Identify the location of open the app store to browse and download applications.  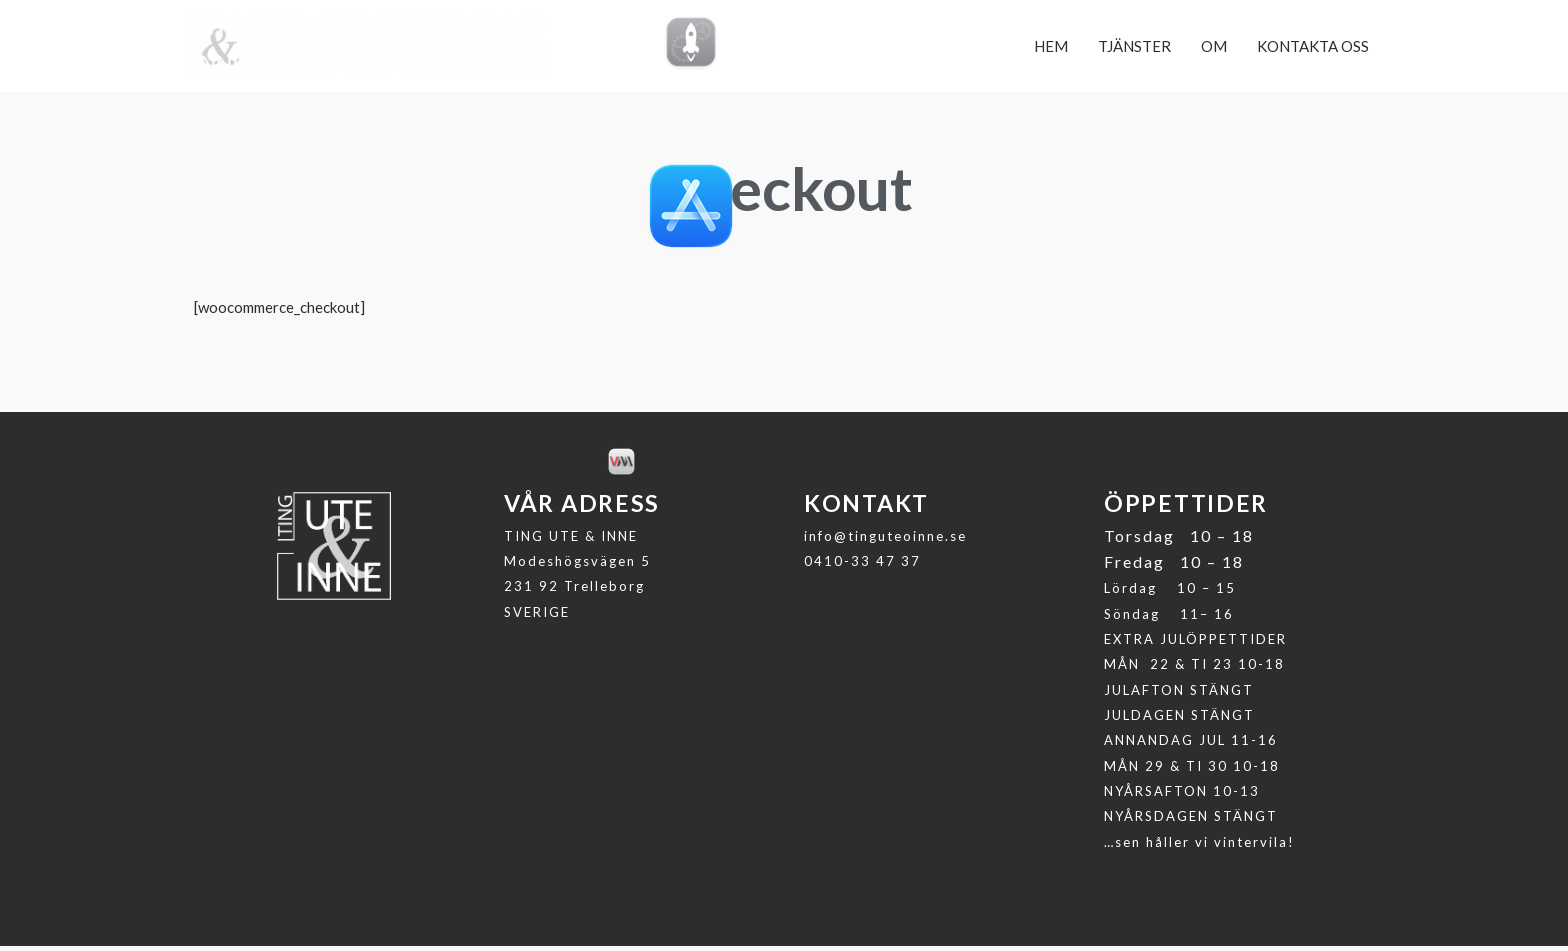
(691, 206).